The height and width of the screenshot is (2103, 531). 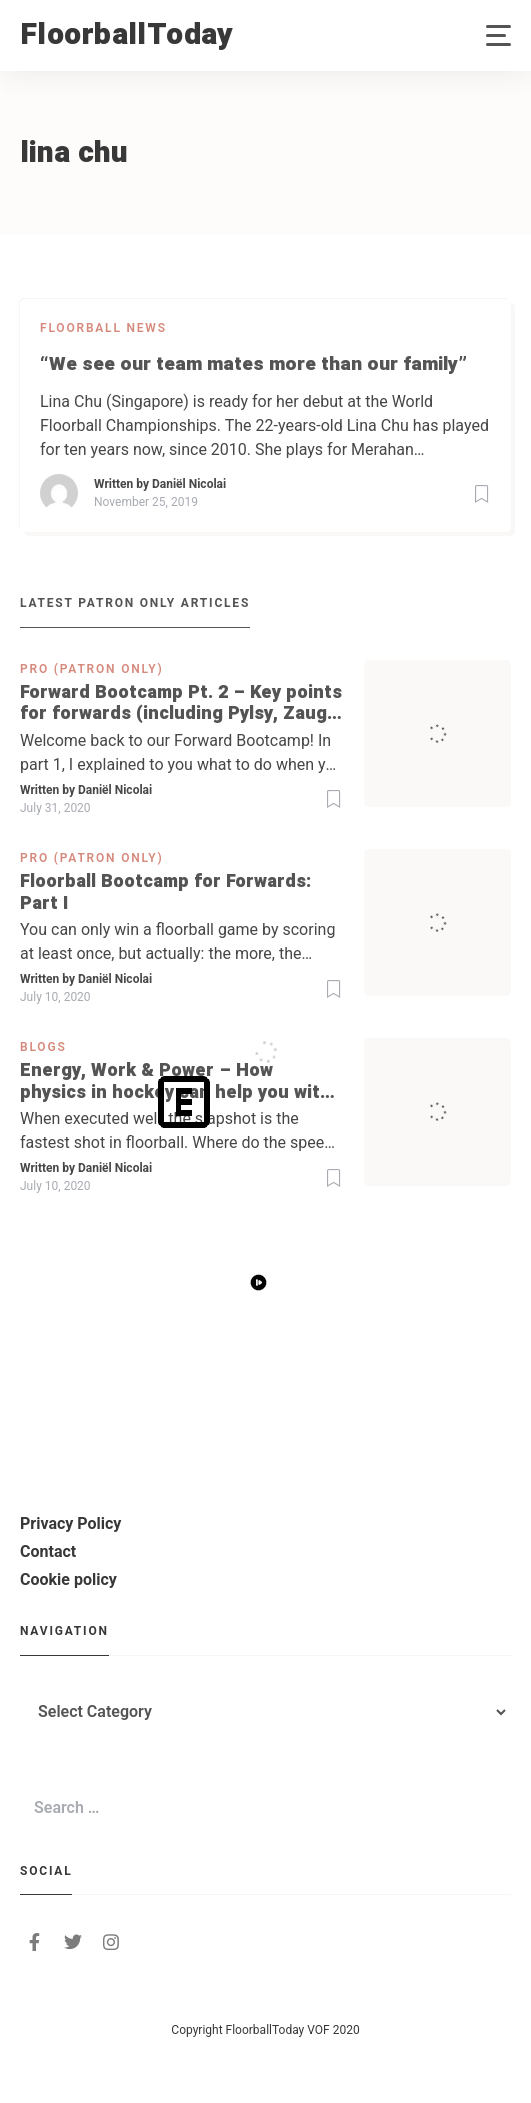 What do you see at coordinates (184, 1102) in the screenshot?
I see `indicates explicit content warning` at bounding box center [184, 1102].